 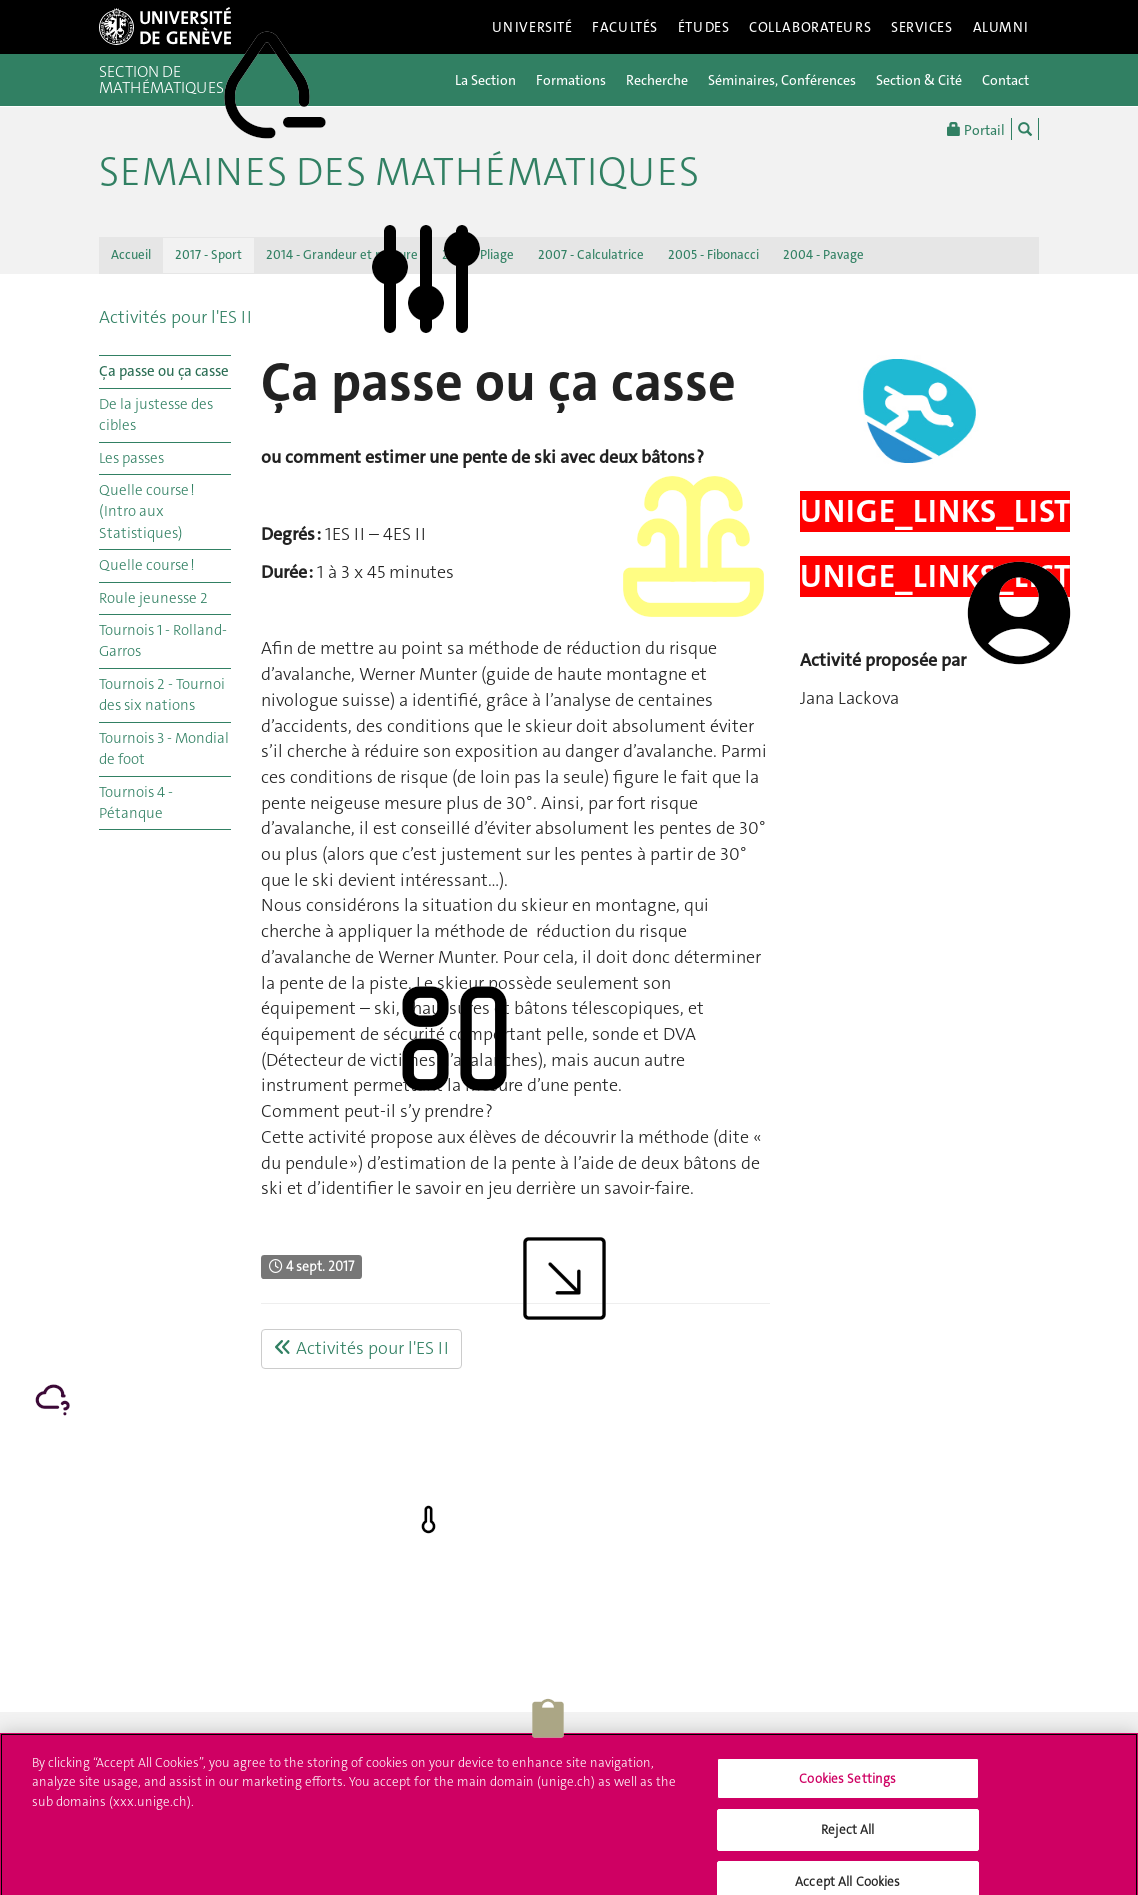 I want to click on switch to layout view, so click(x=454, y=1038).